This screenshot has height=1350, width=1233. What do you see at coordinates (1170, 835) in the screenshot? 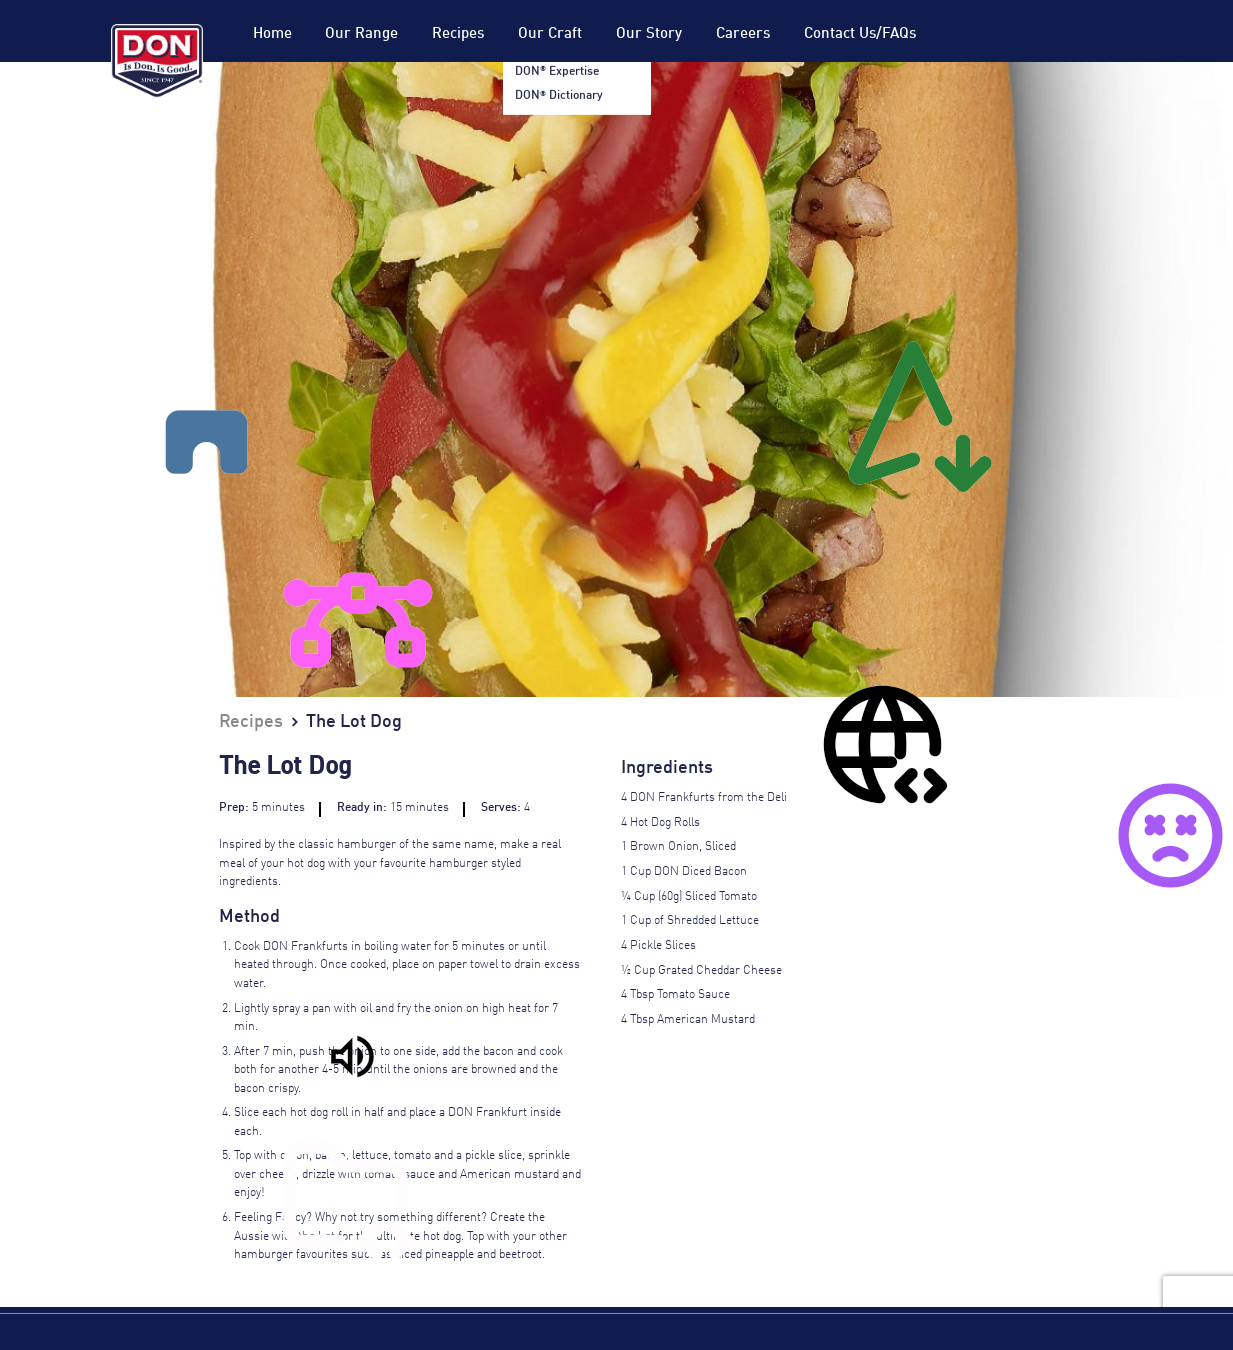
I see `indicates an error or system failure` at bounding box center [1170, 835].